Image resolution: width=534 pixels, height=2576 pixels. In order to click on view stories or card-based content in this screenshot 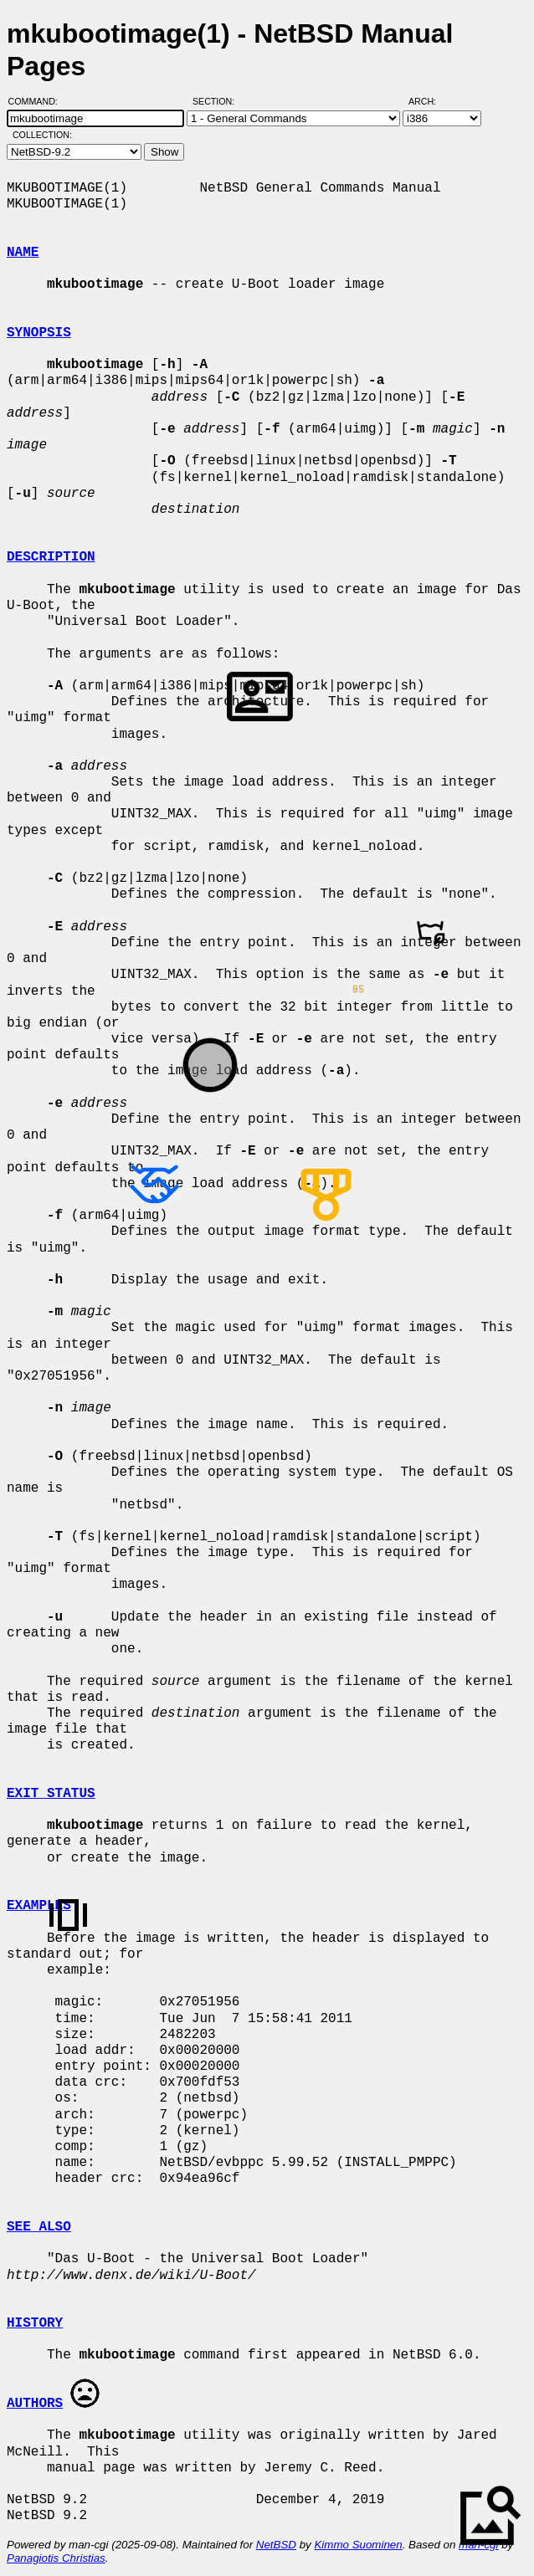, I will do `click(68, 1916)`.